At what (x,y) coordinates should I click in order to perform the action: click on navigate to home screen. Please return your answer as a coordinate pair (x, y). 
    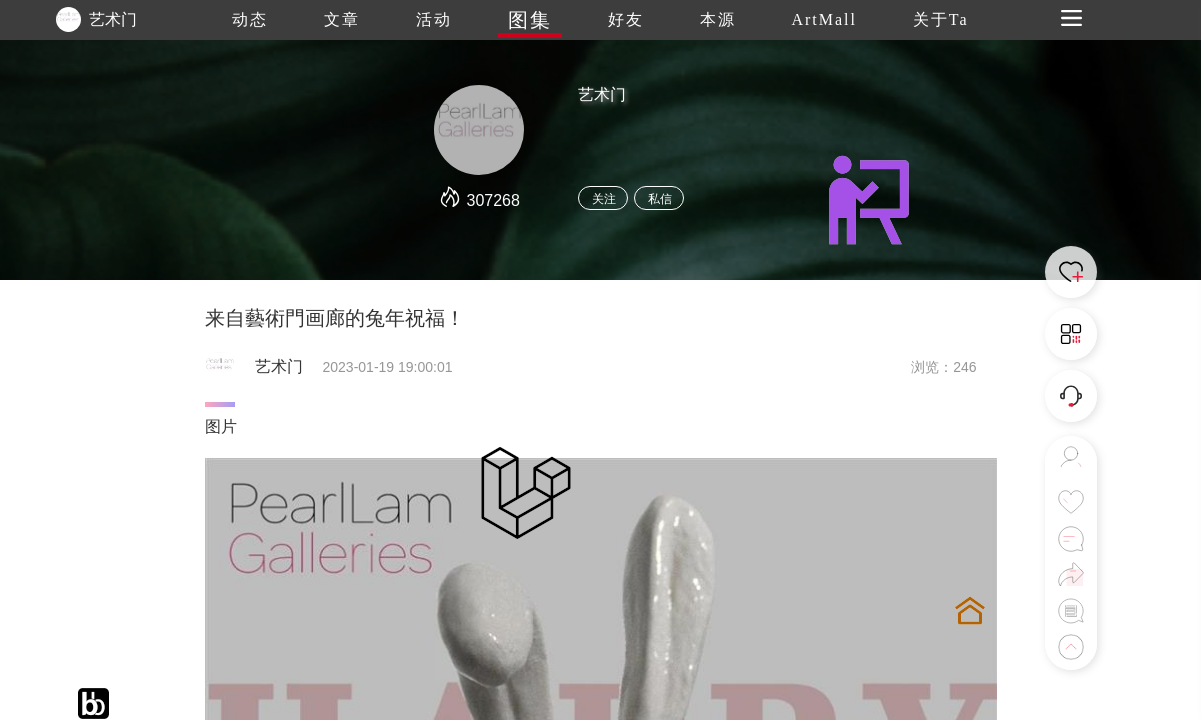
    Looking at the image, I should click on (970, 611).